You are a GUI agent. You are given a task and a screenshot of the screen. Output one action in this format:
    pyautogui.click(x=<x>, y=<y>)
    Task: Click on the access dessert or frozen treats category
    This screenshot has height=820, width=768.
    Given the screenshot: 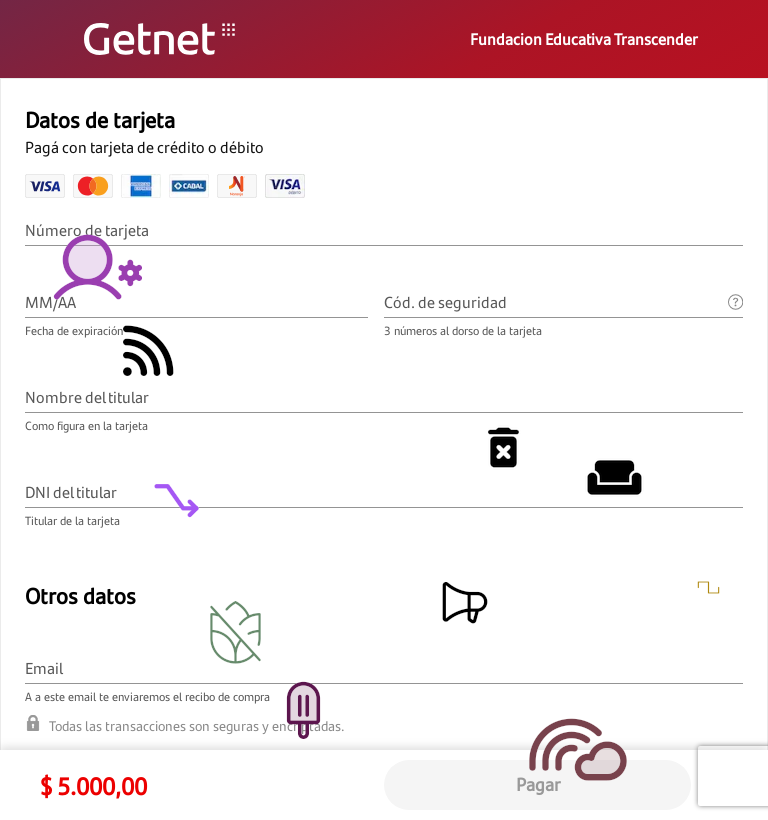 What is the action you would take?
    pyautogui.click(x=303, y=709)
    